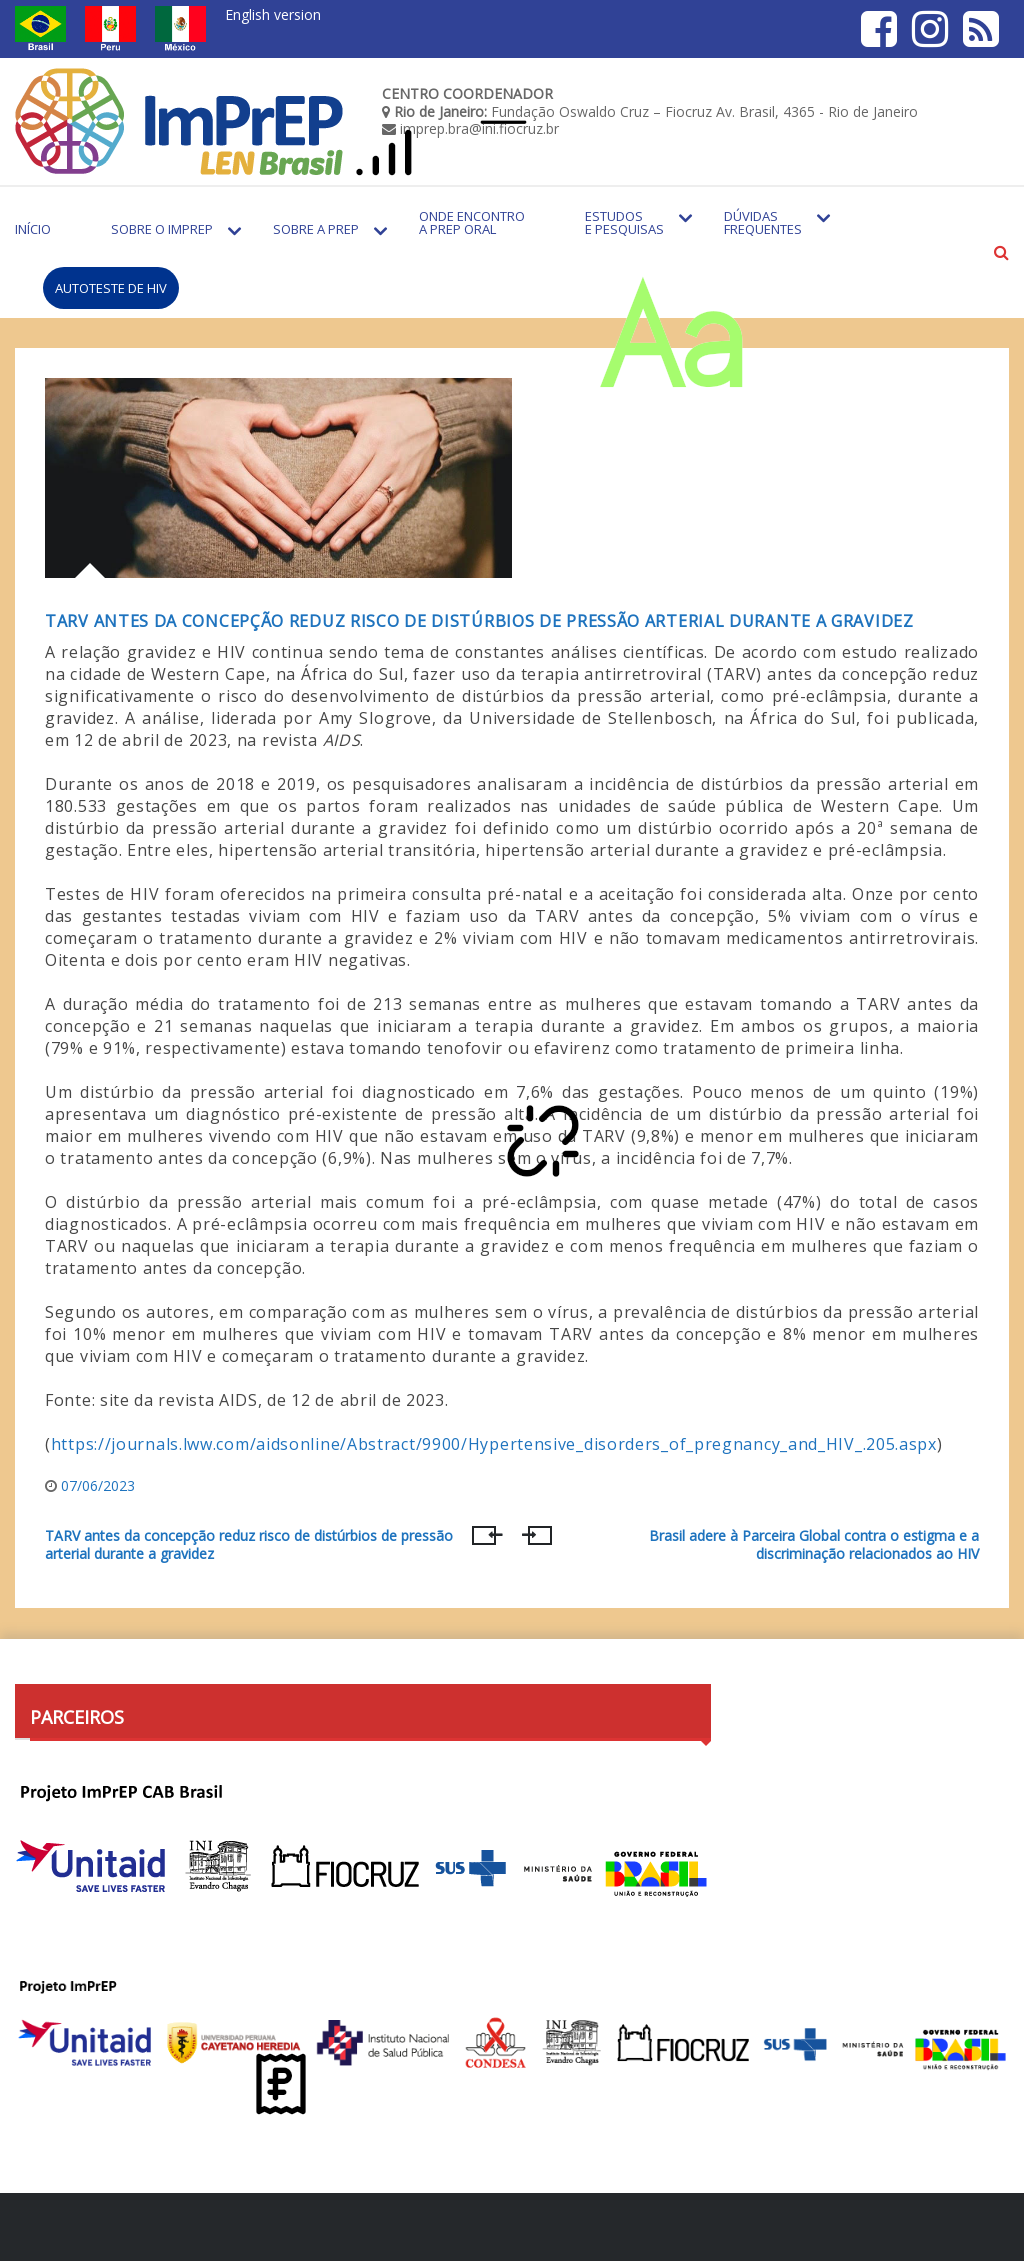 The width and height of the screenshot is (1024, 2261). Describe the element at coordinates (281, 2084) in the screenshot. I see `view receipt or transaction in russian rubles` at that location.